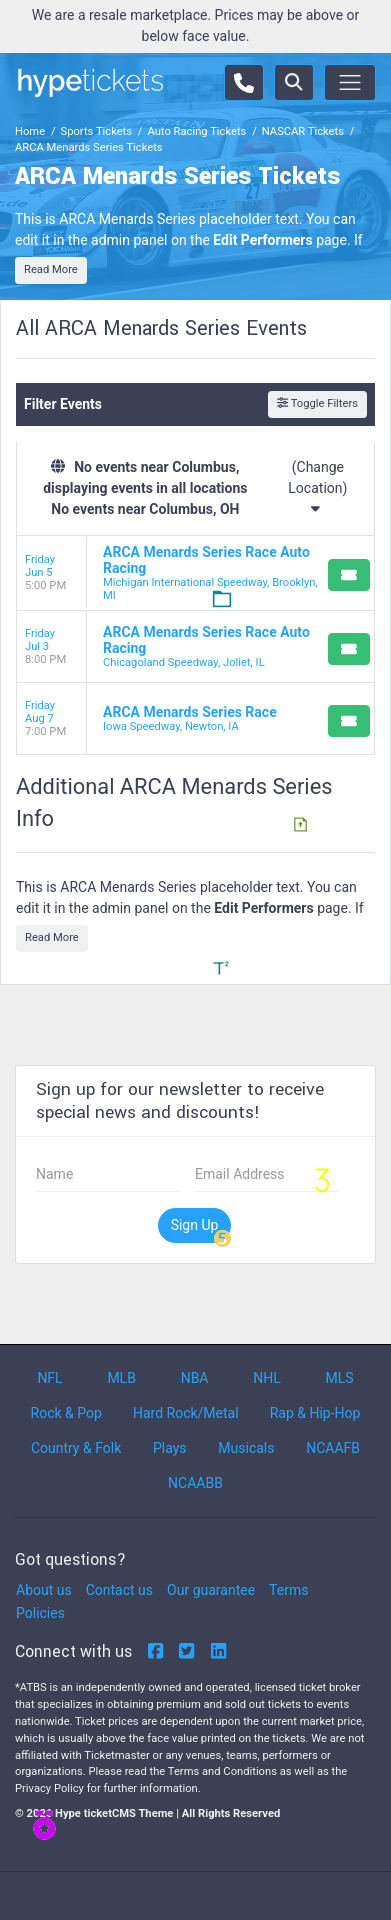  Describe the element at coordinates (322, 1180) in the screenshot. I see `select number 3 from a list or sequence` at that location.